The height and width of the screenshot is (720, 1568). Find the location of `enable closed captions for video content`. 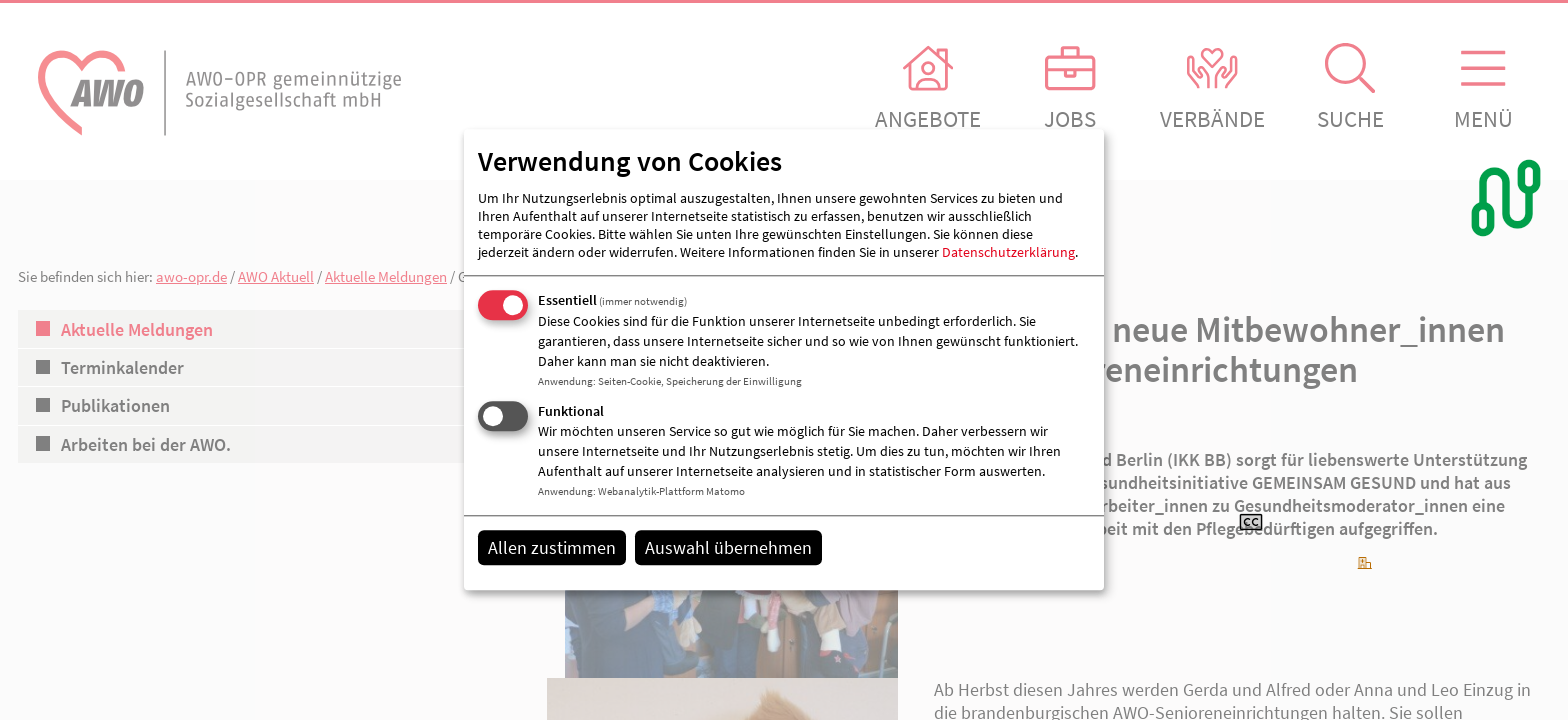

enable closed captions for video content is located at coordinates (1251, 522).